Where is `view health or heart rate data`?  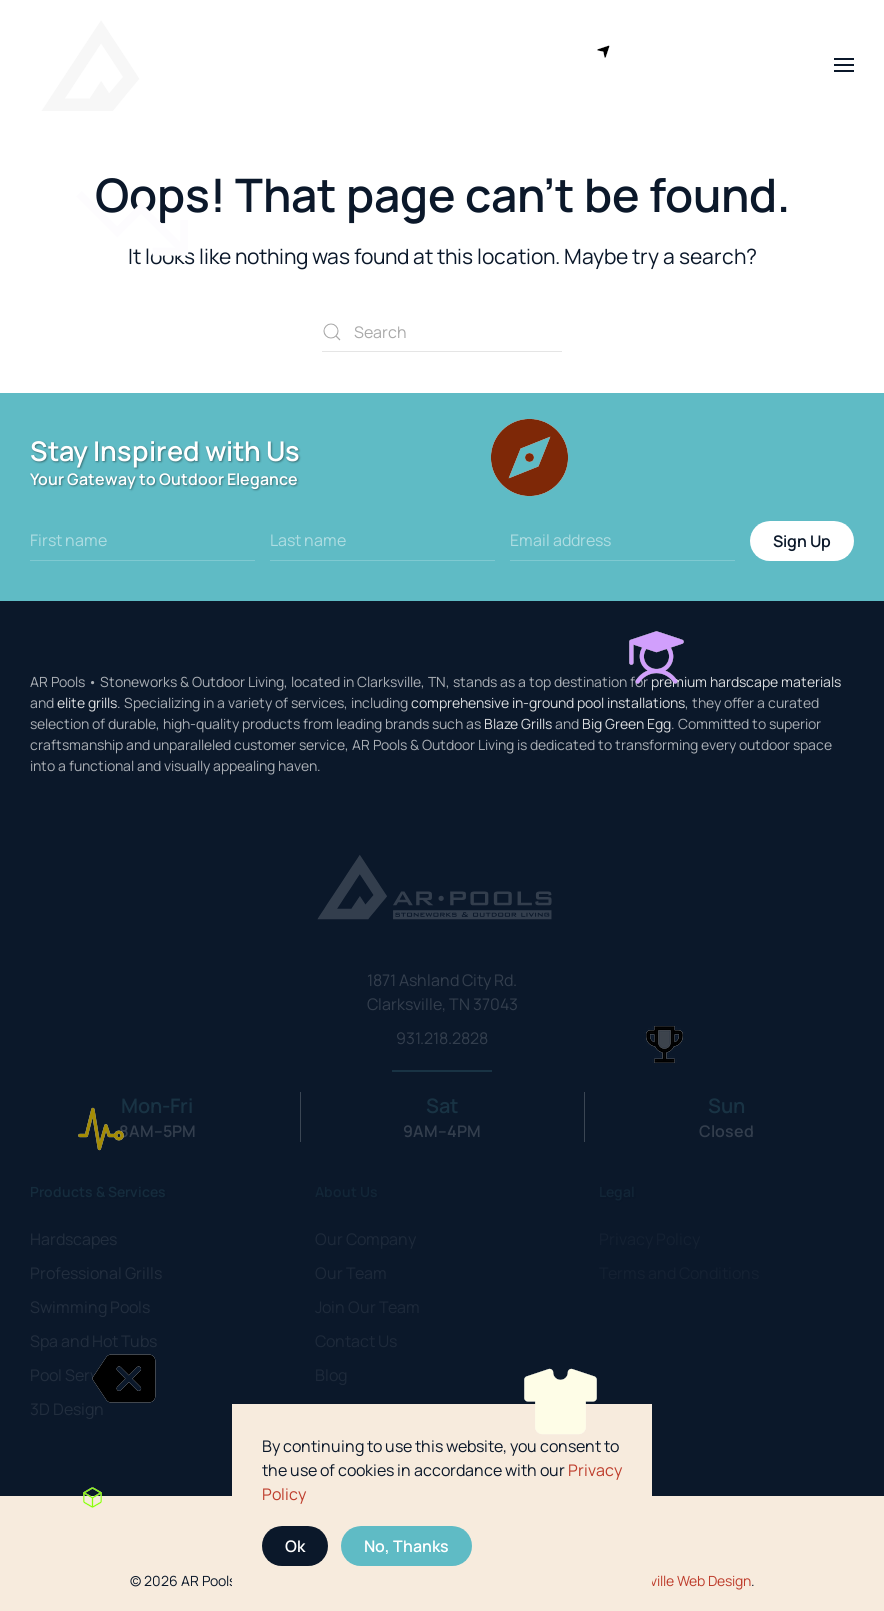
view health or heart rate data is located at coordinates (101, 1129).